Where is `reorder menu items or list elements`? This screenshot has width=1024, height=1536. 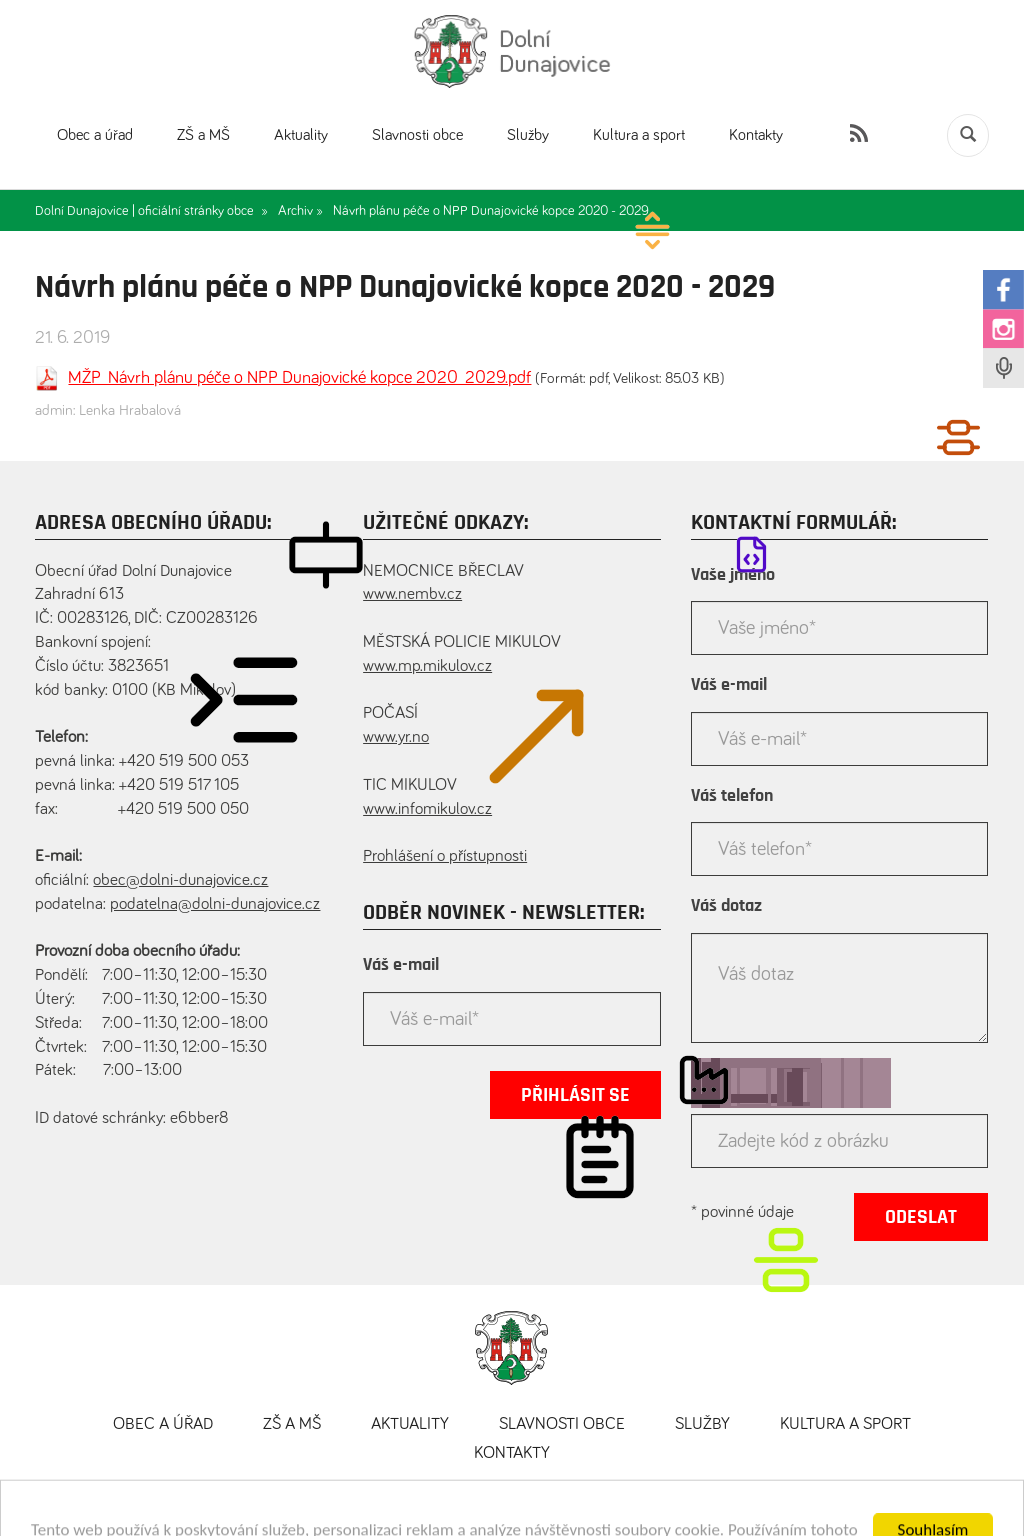
reorder menu items or list elements is located at coordinates (652, 230).